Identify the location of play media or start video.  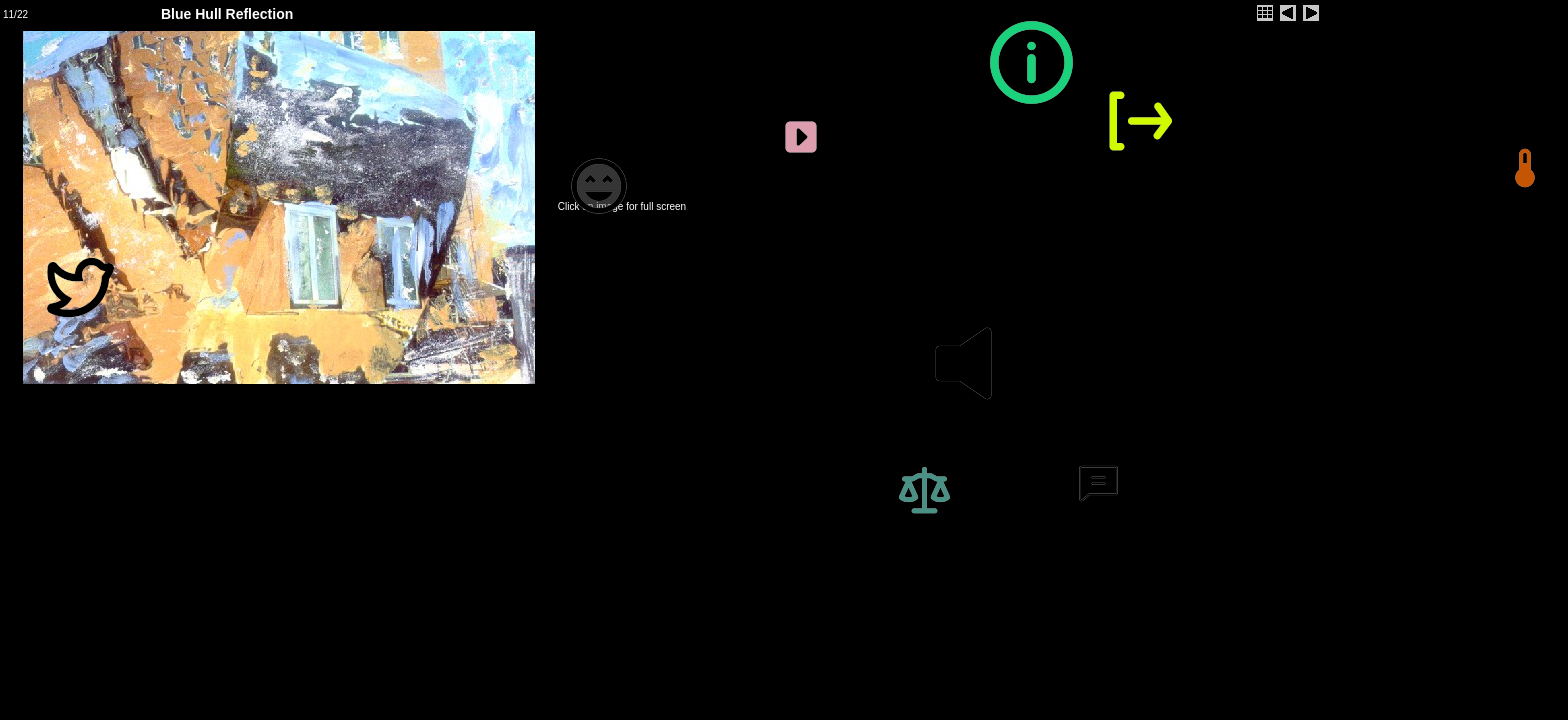
(801, 137).